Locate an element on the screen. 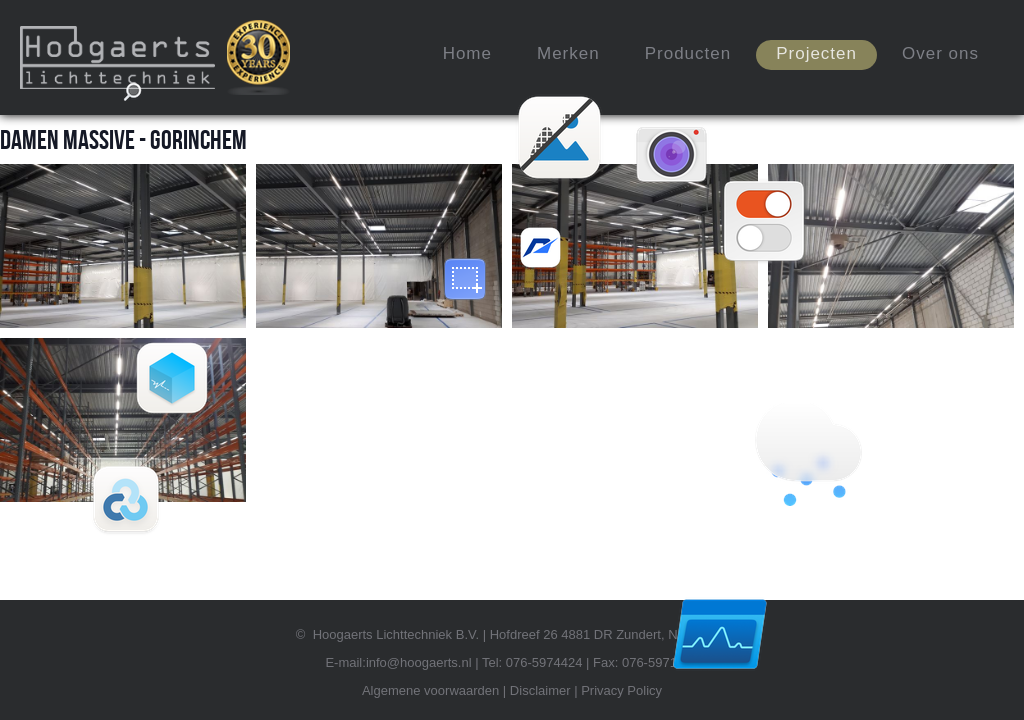 This screenshot has width=1024, height=720. open rclone browser for cloud storage management is located at coordinates (126, 499).